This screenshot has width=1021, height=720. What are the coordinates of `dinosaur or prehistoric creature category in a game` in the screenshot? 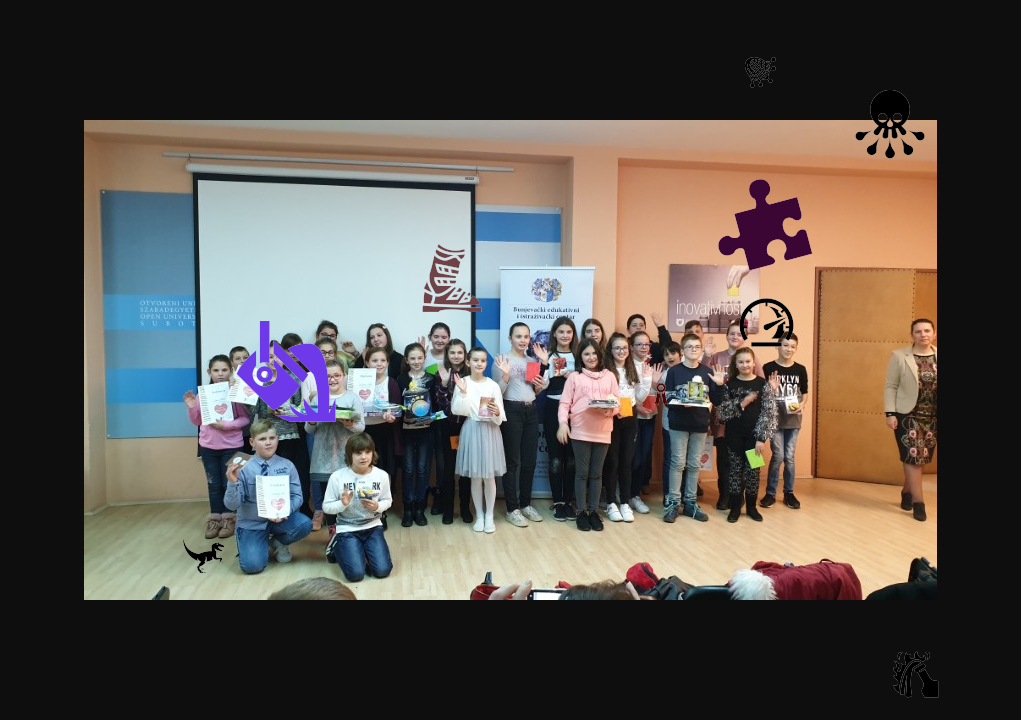 It's located at (203, 555).